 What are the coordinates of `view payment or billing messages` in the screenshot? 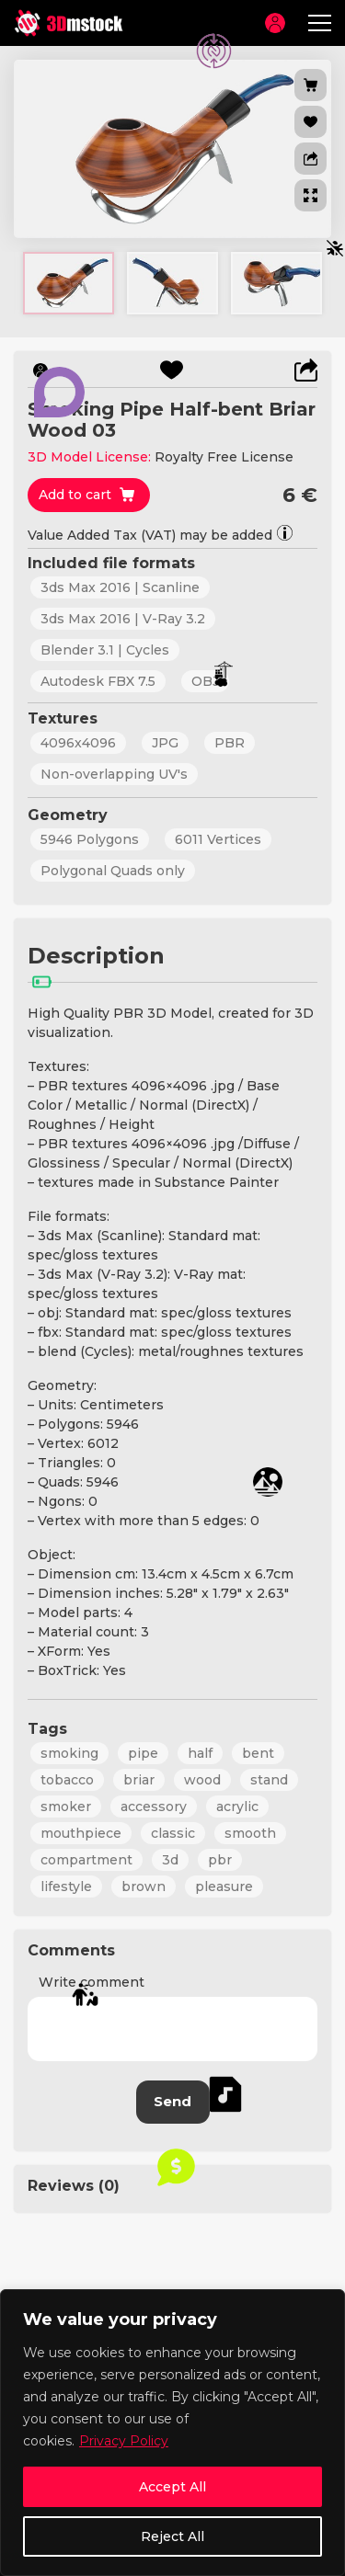 It's located at (176, 2167).